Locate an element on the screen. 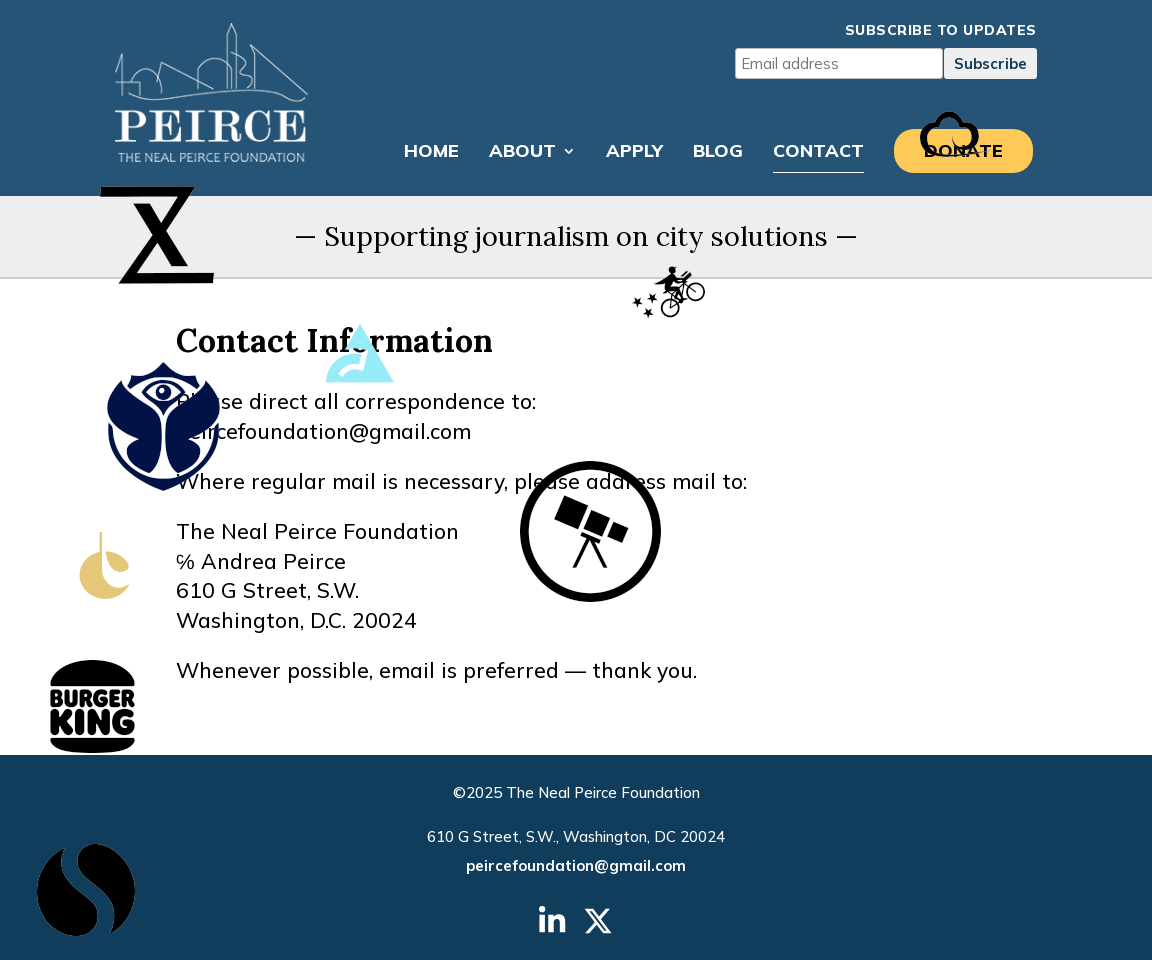  WPExplorer logo - a WordPress themes and resources website is located at coordinates (590, 531).